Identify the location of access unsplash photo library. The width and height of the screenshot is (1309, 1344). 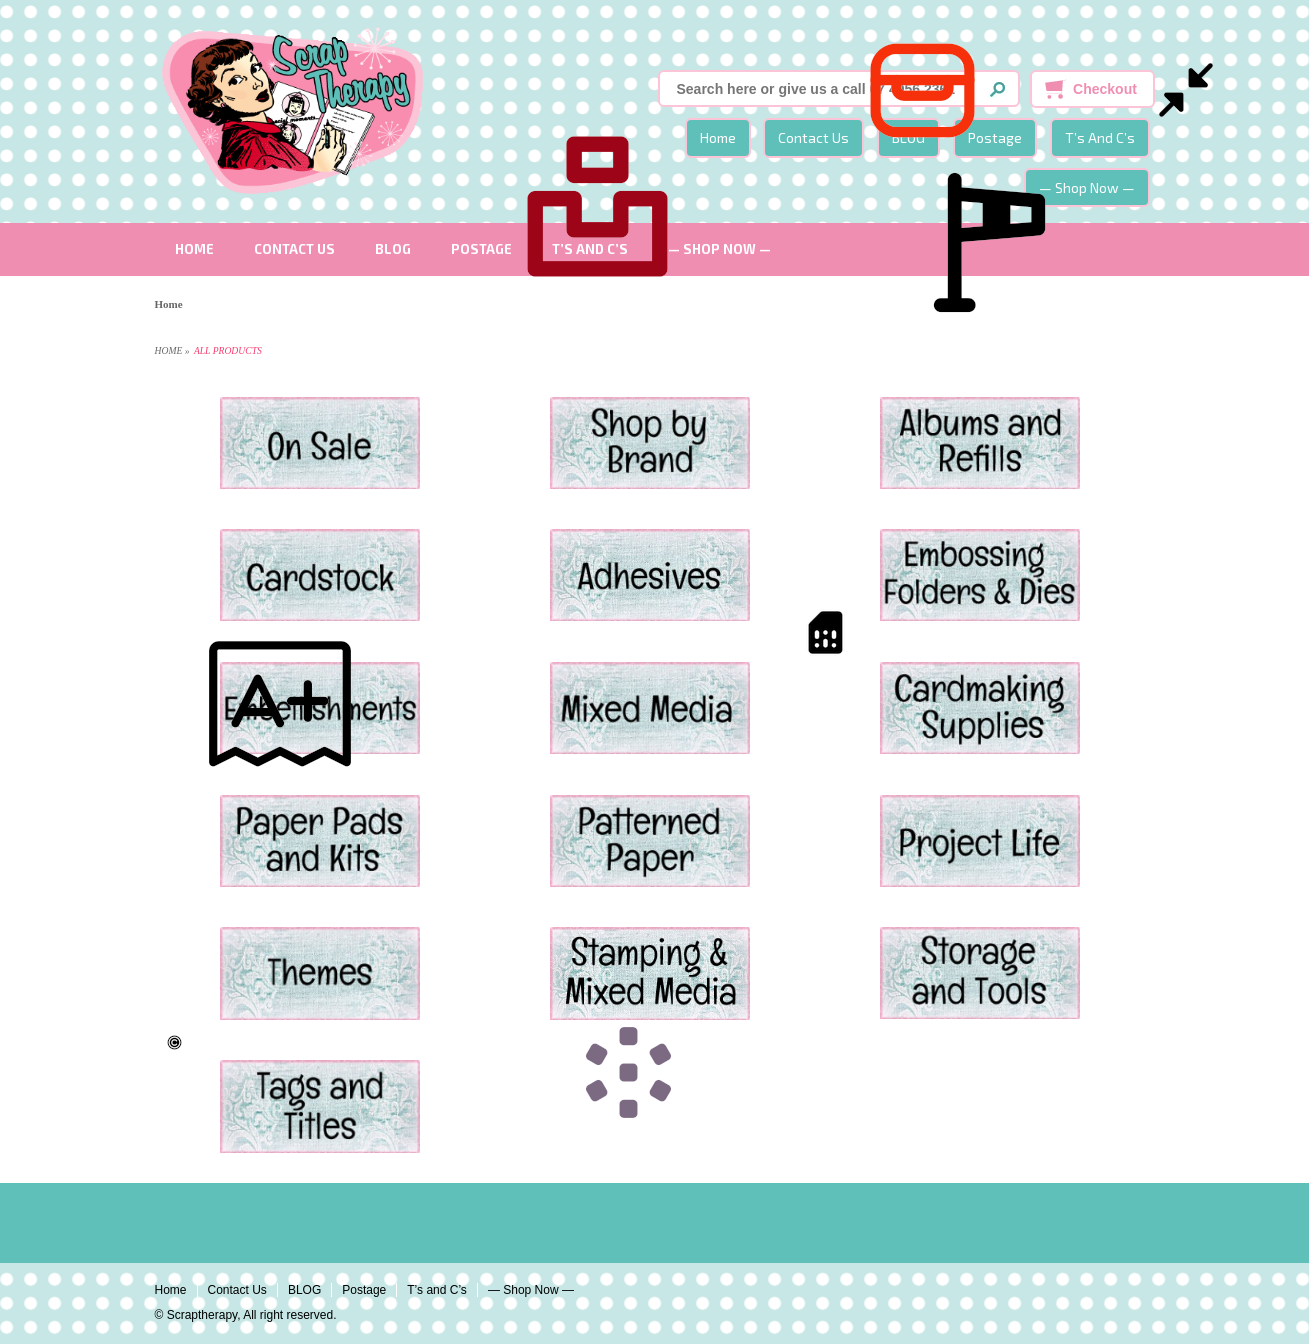
(597, 206).